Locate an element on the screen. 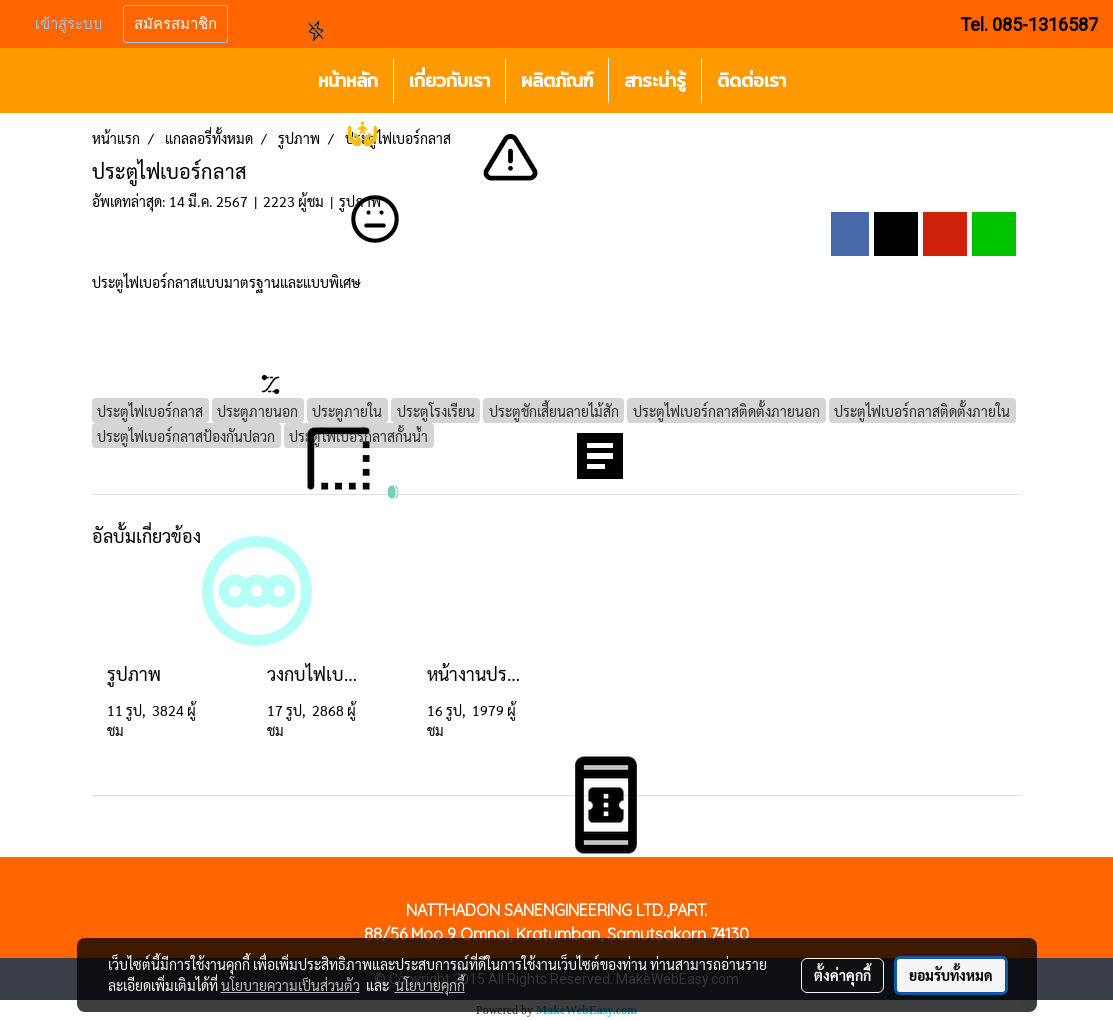 The image size is (1113, 1020). open Letterboxd app is located at coordinates (257, 591).